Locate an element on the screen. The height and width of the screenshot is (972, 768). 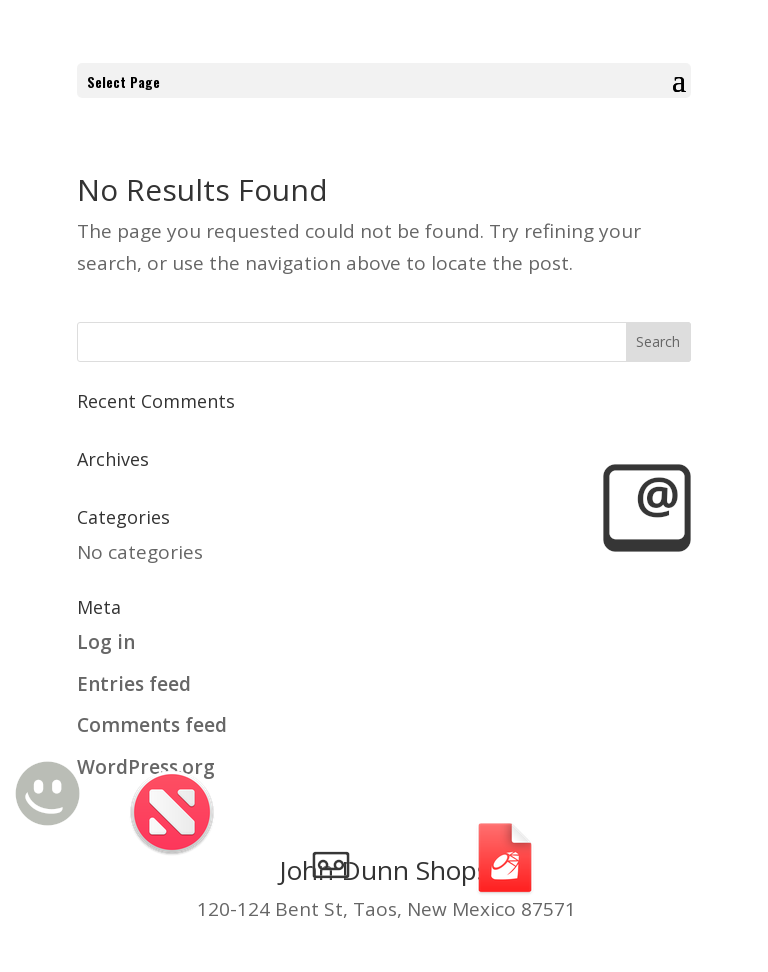
a ruby programming language file is located at coordinates (505, 859).